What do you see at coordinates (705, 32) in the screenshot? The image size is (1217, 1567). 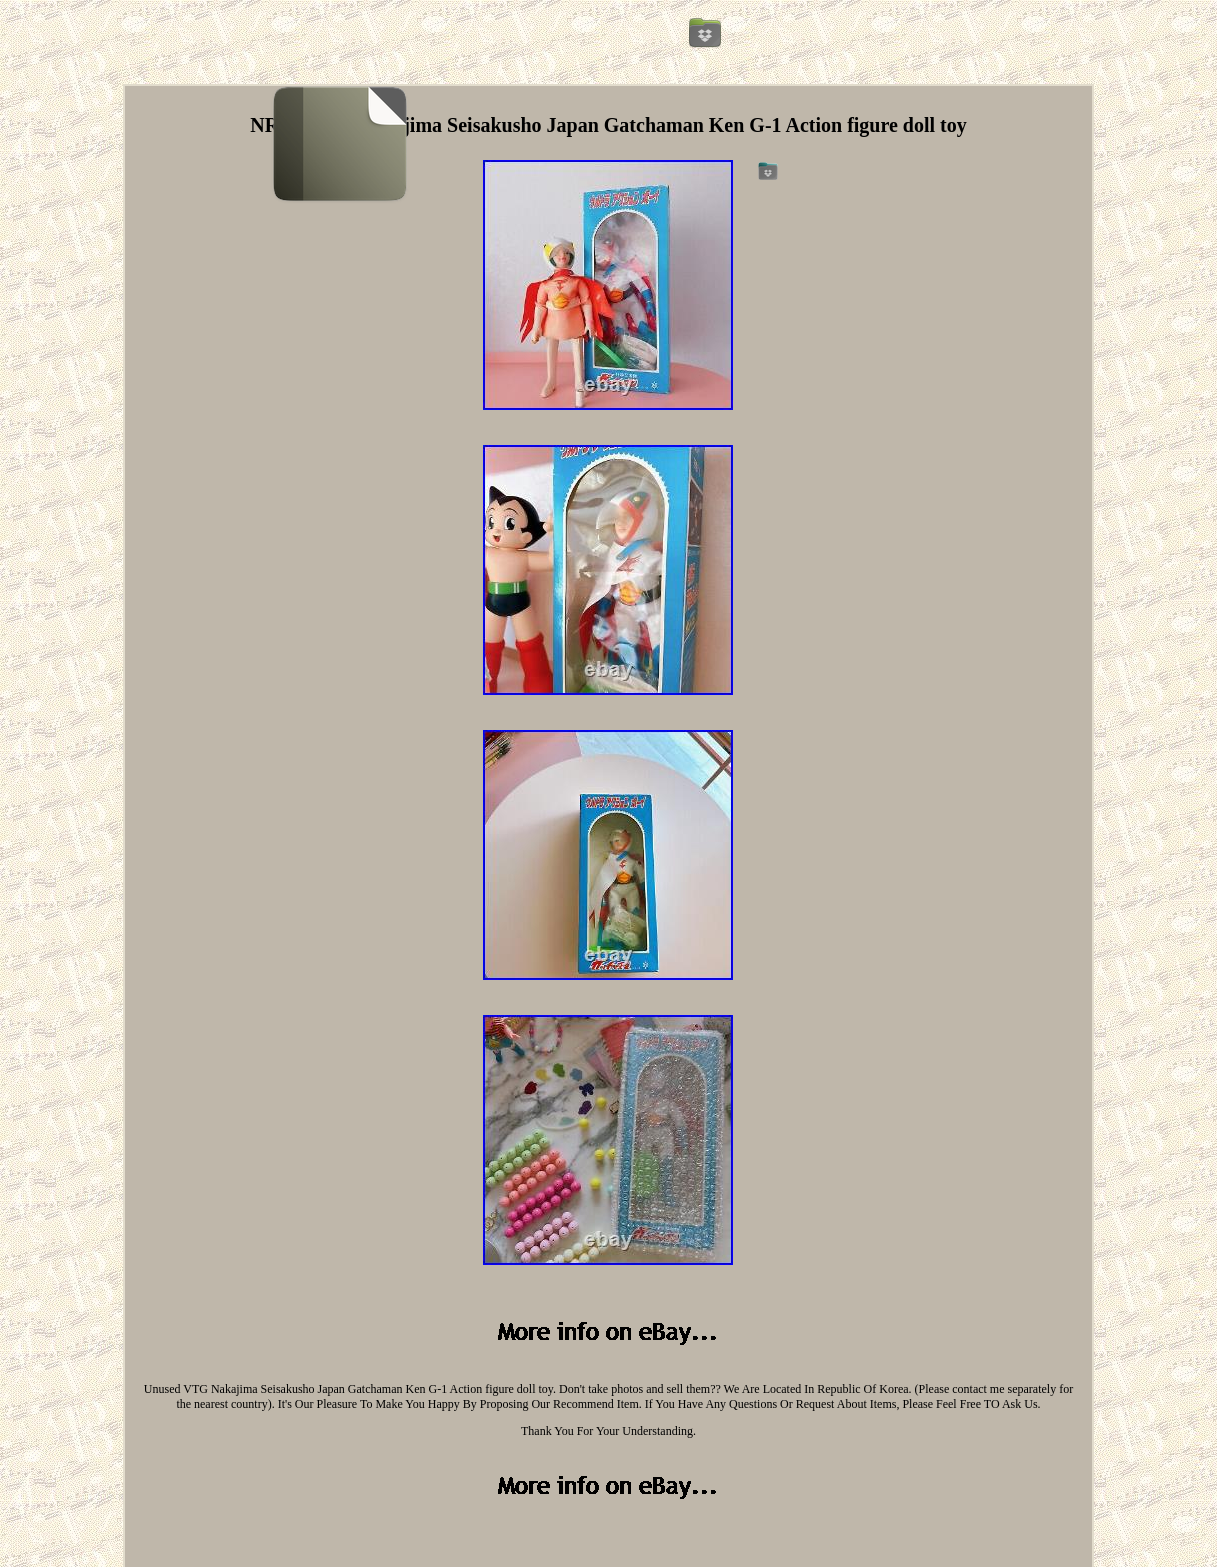 I see `open your dropbox folder` at bounding box center [705, 32].